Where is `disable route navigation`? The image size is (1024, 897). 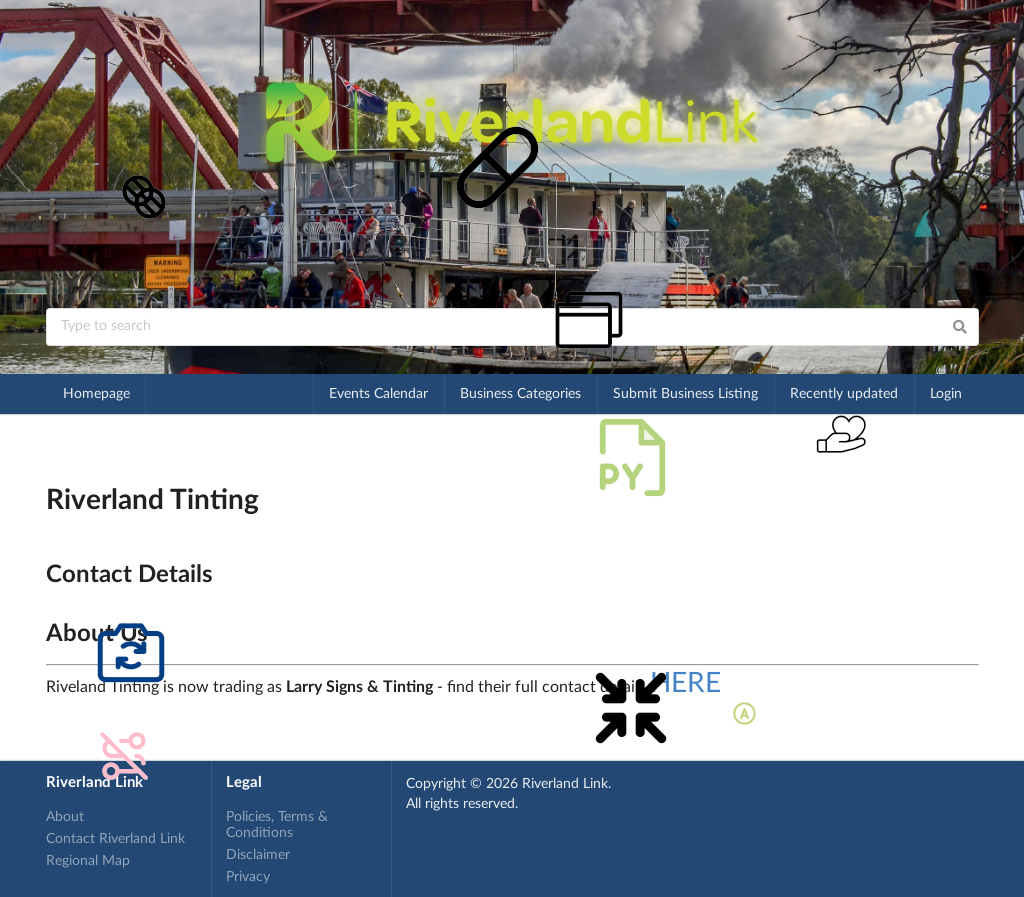 disable route navigation is located at coordinates (124, 756).